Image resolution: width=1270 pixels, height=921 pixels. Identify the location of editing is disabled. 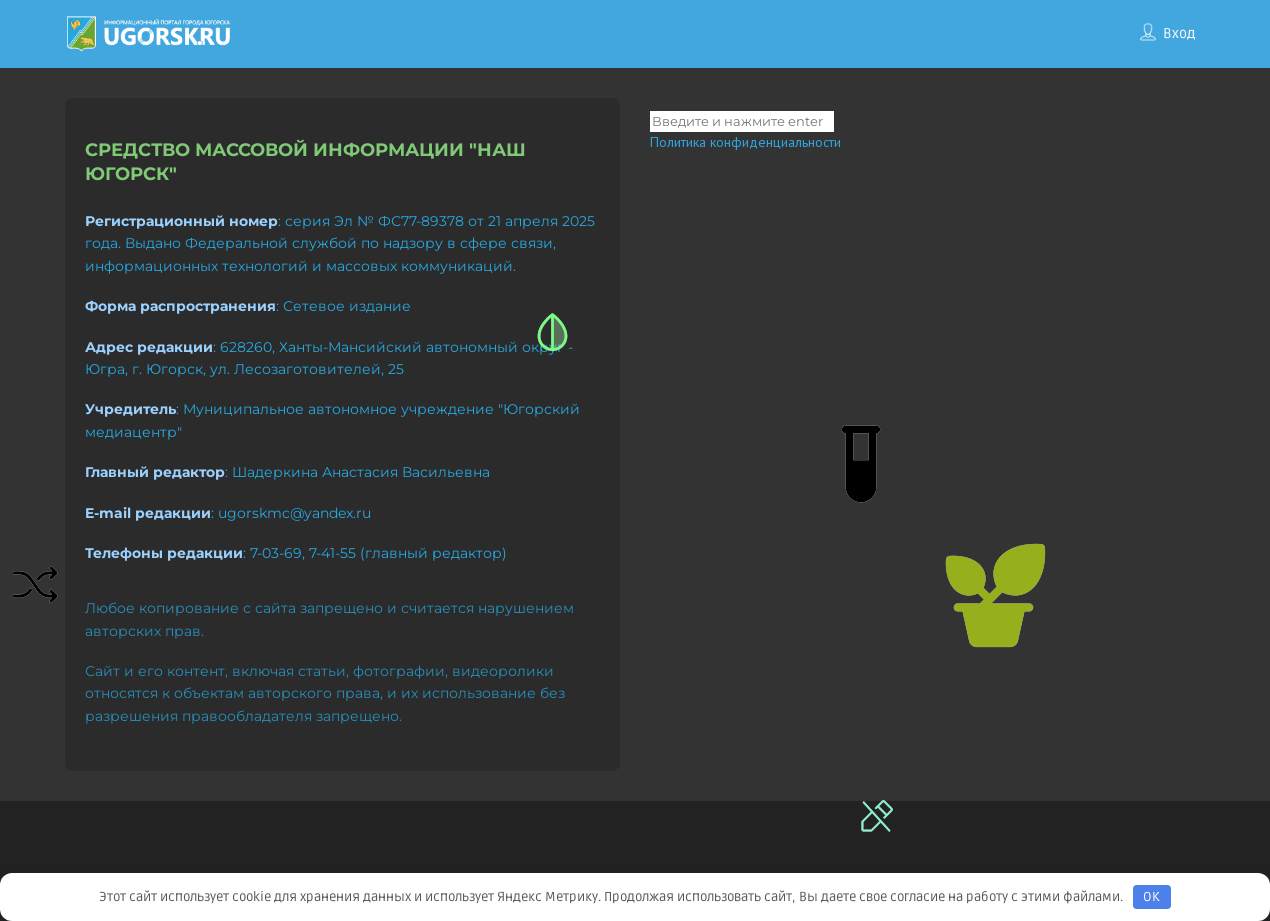
(876, 816).